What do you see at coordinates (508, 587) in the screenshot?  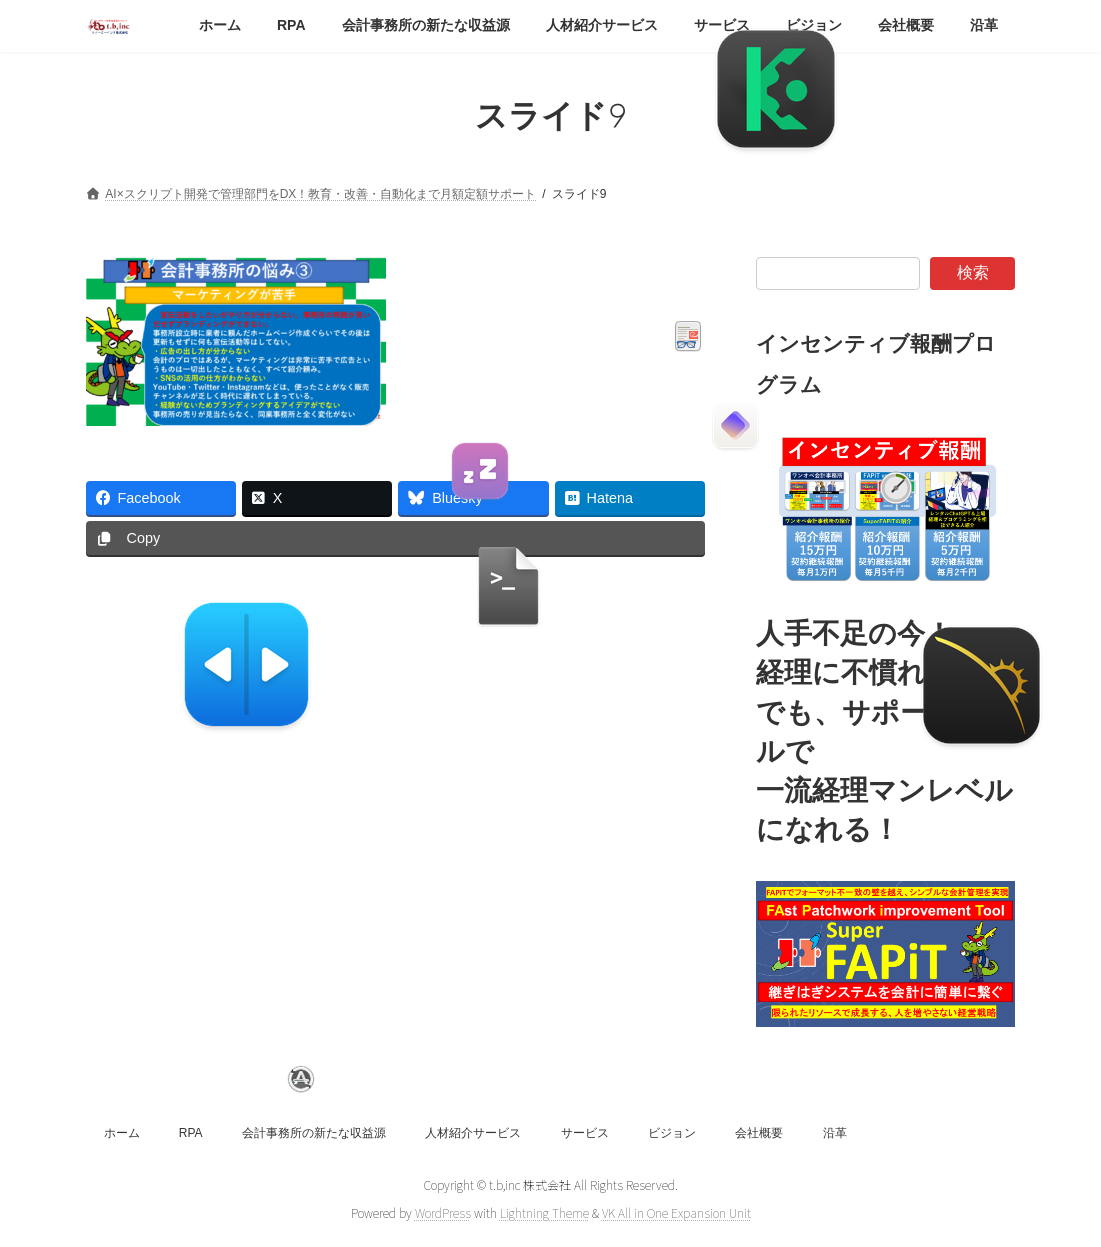 I see `a shell script or command line executable file` at bounding box center [508, 587].